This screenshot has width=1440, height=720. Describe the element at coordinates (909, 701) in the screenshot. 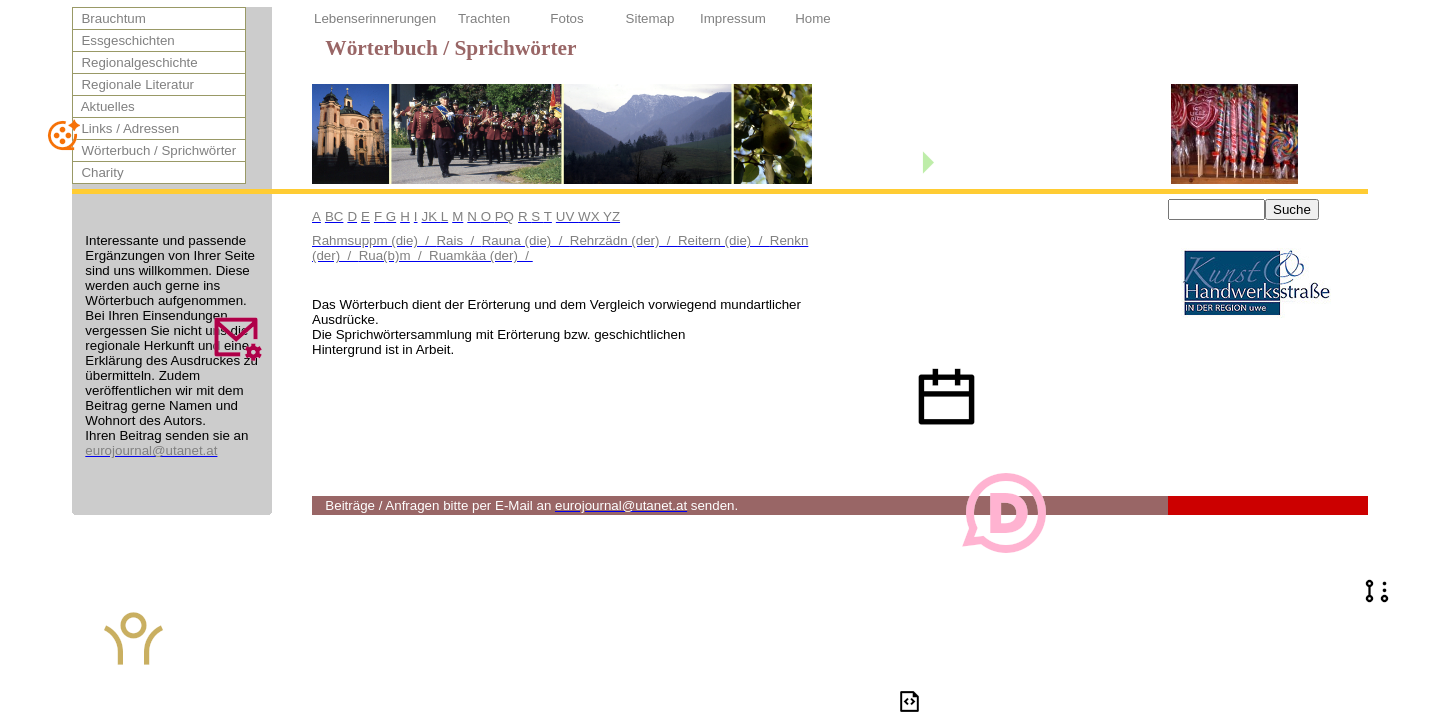

I see `view source code file` at that location.